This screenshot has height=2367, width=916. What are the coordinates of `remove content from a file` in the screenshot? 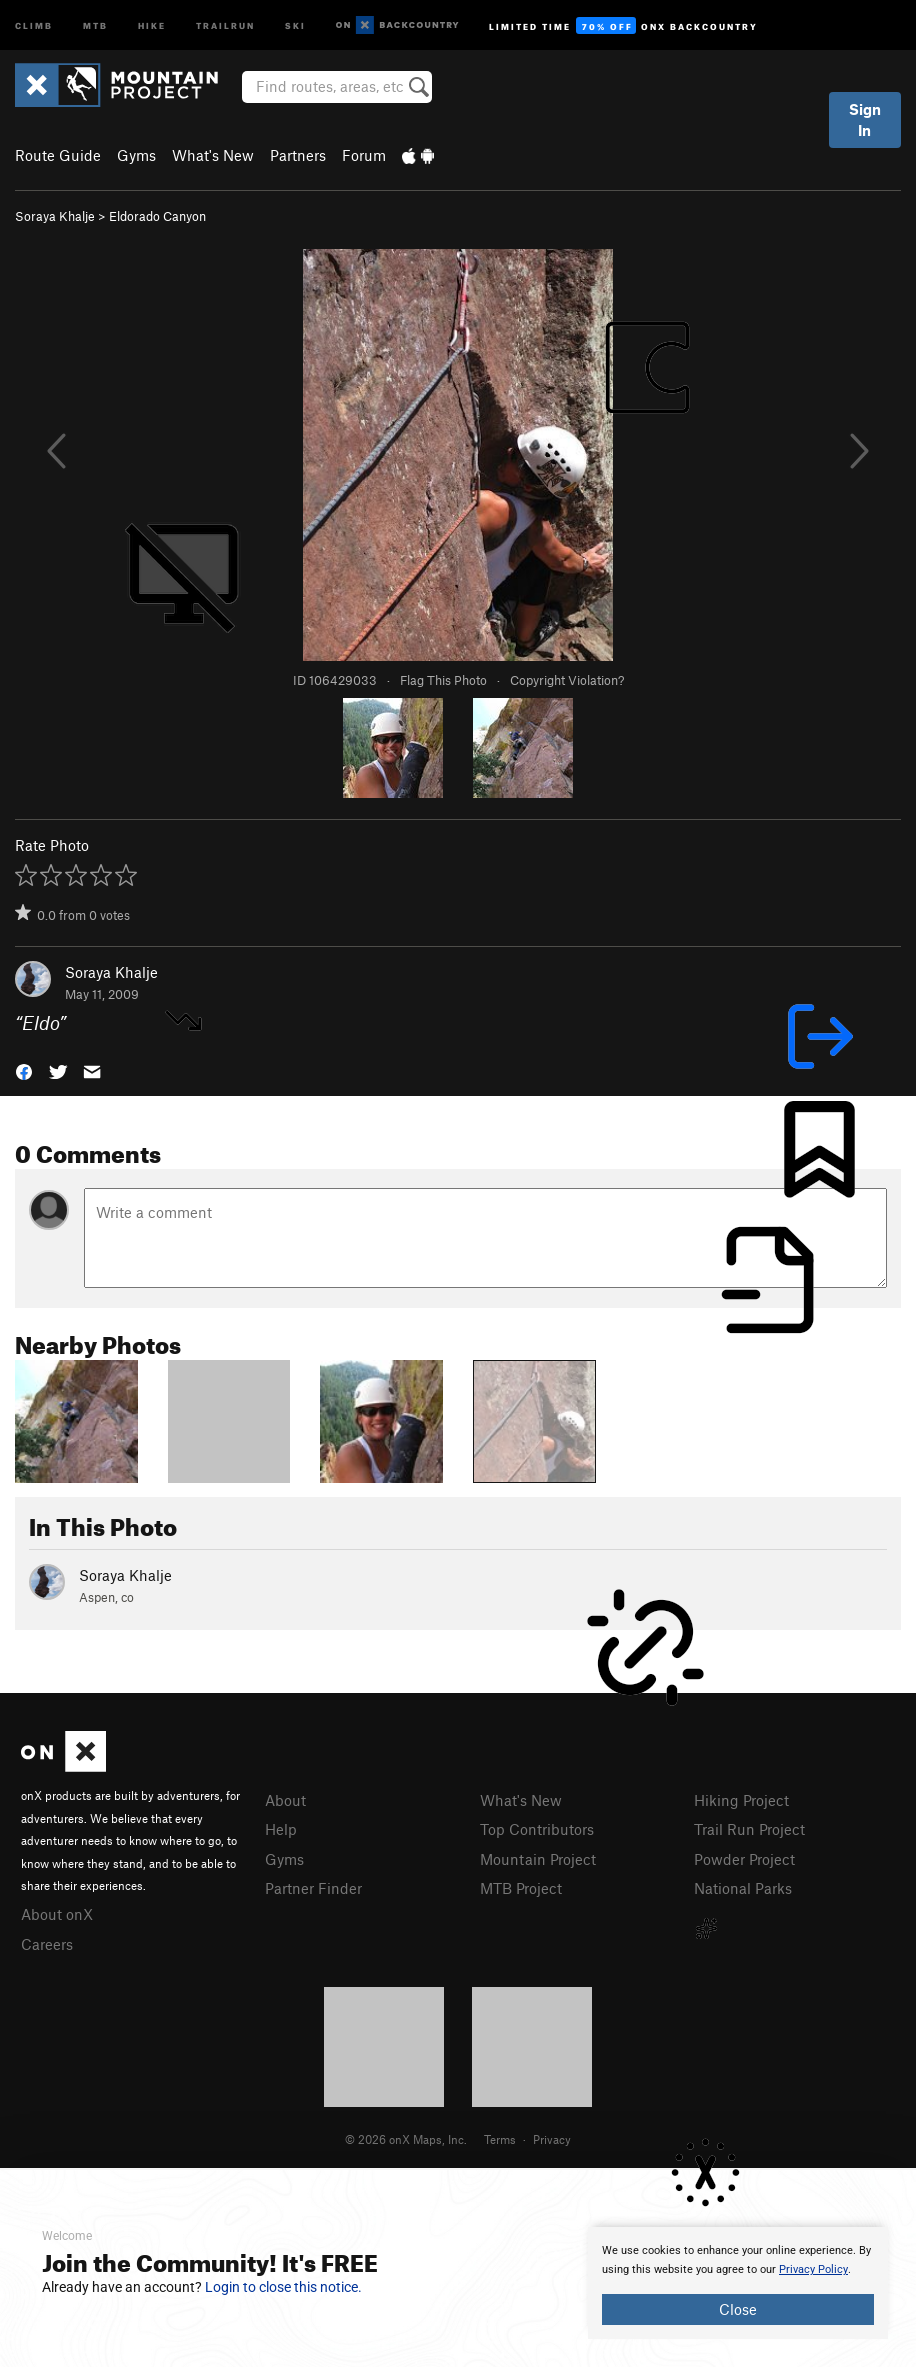 It's located at (770, 1280).